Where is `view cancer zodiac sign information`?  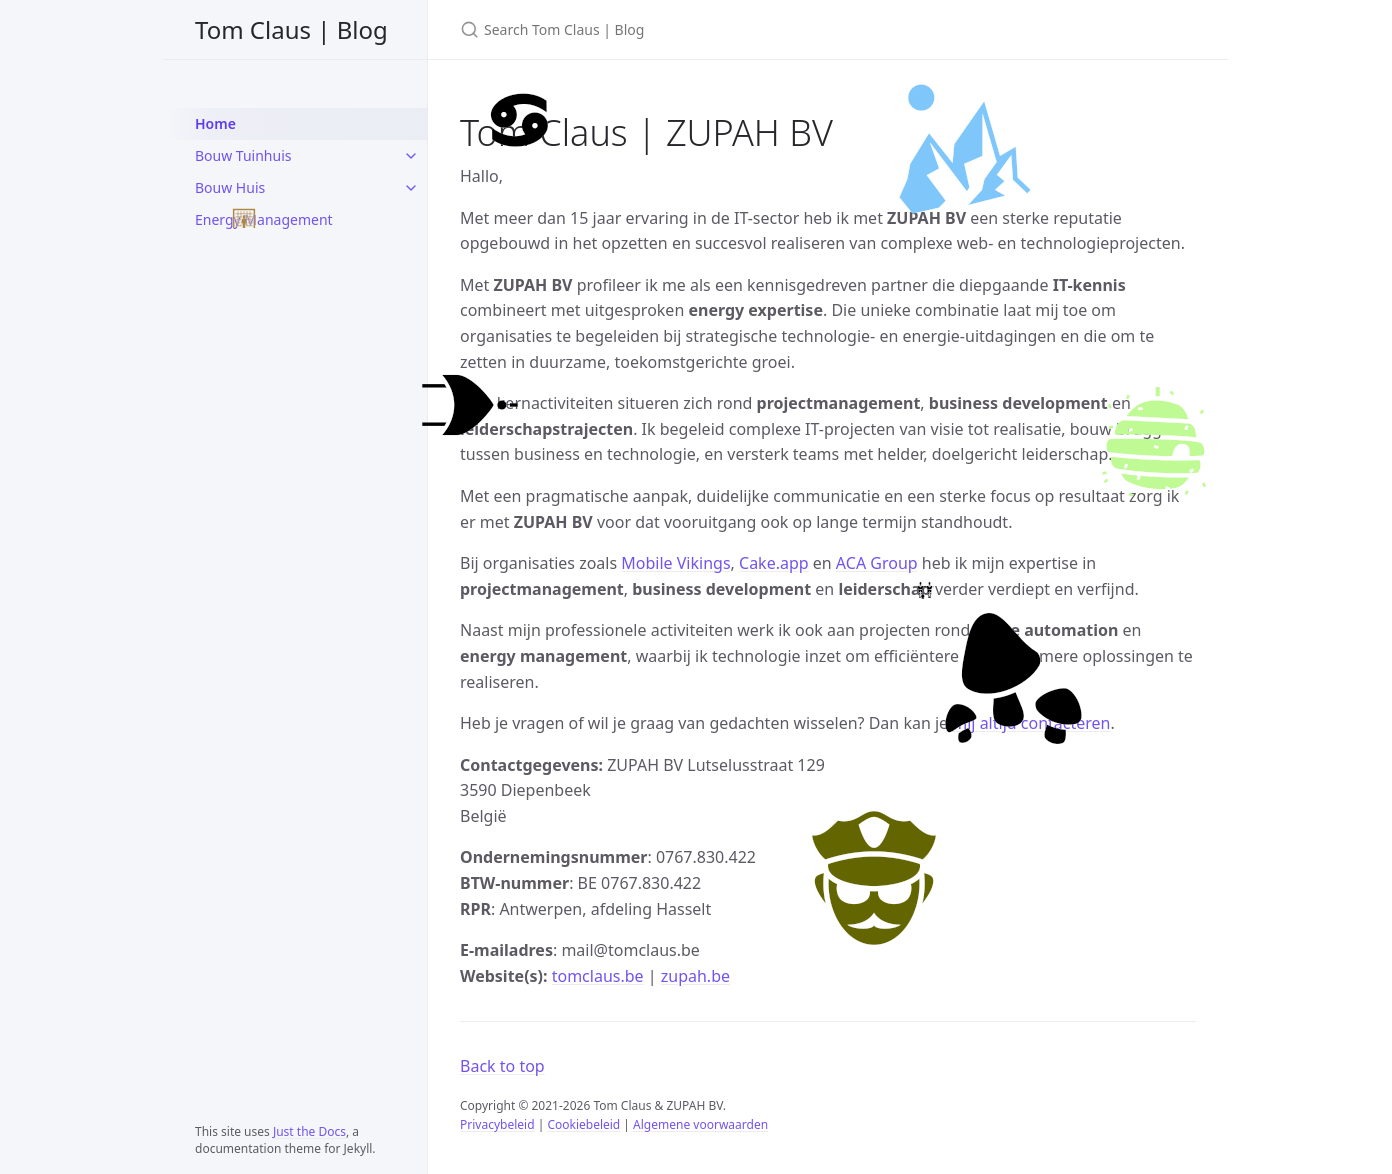 view cancer zodiac sign information is located at coordinates (519, 120).